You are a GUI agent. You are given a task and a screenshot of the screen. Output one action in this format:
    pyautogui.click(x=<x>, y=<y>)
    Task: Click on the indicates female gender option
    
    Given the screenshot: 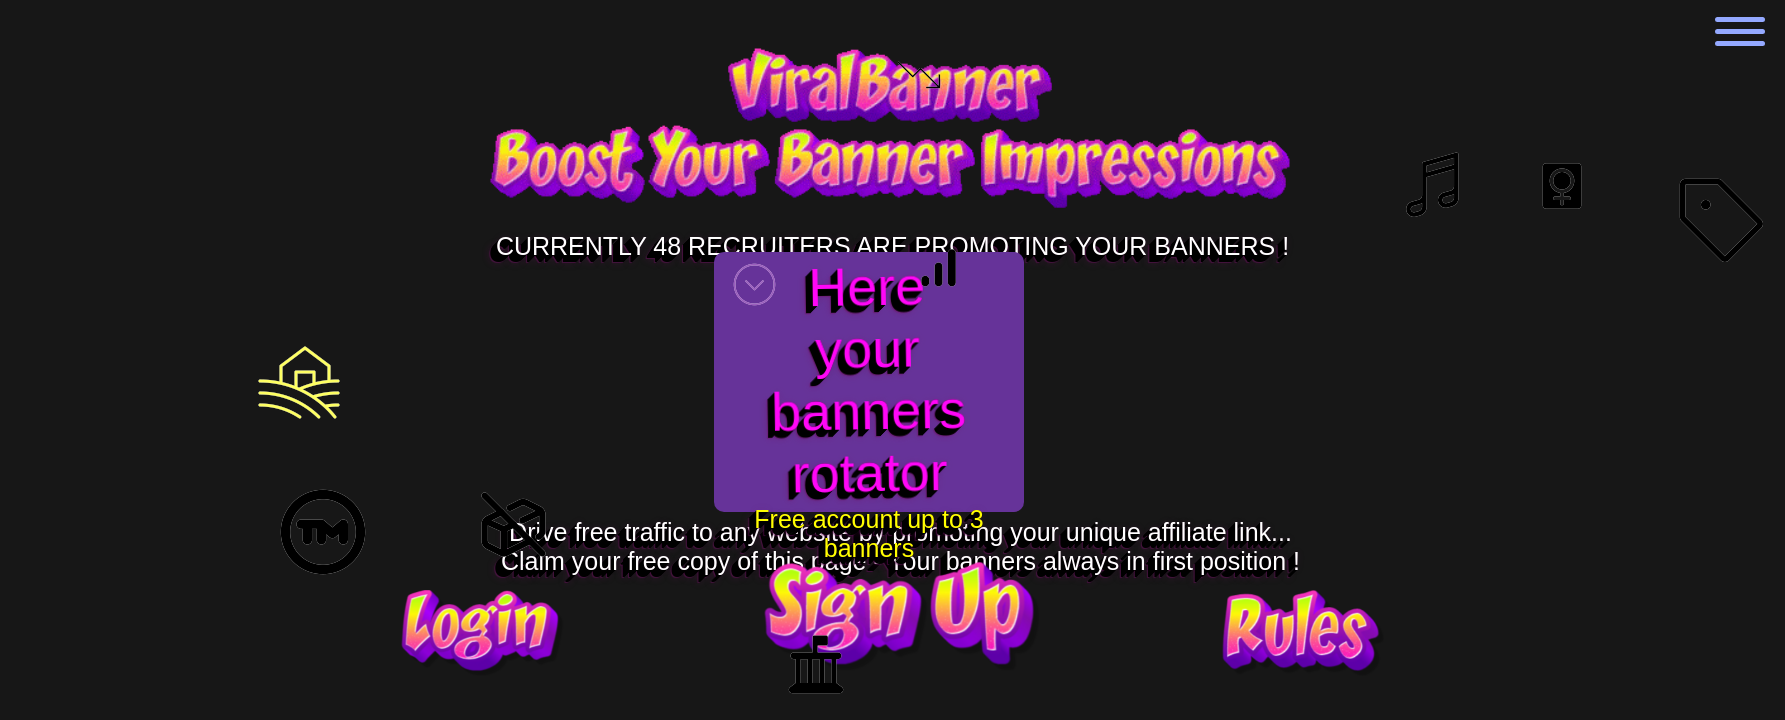 What is the action you would take?
    pyautogui.click(x=1562, y=186)
    